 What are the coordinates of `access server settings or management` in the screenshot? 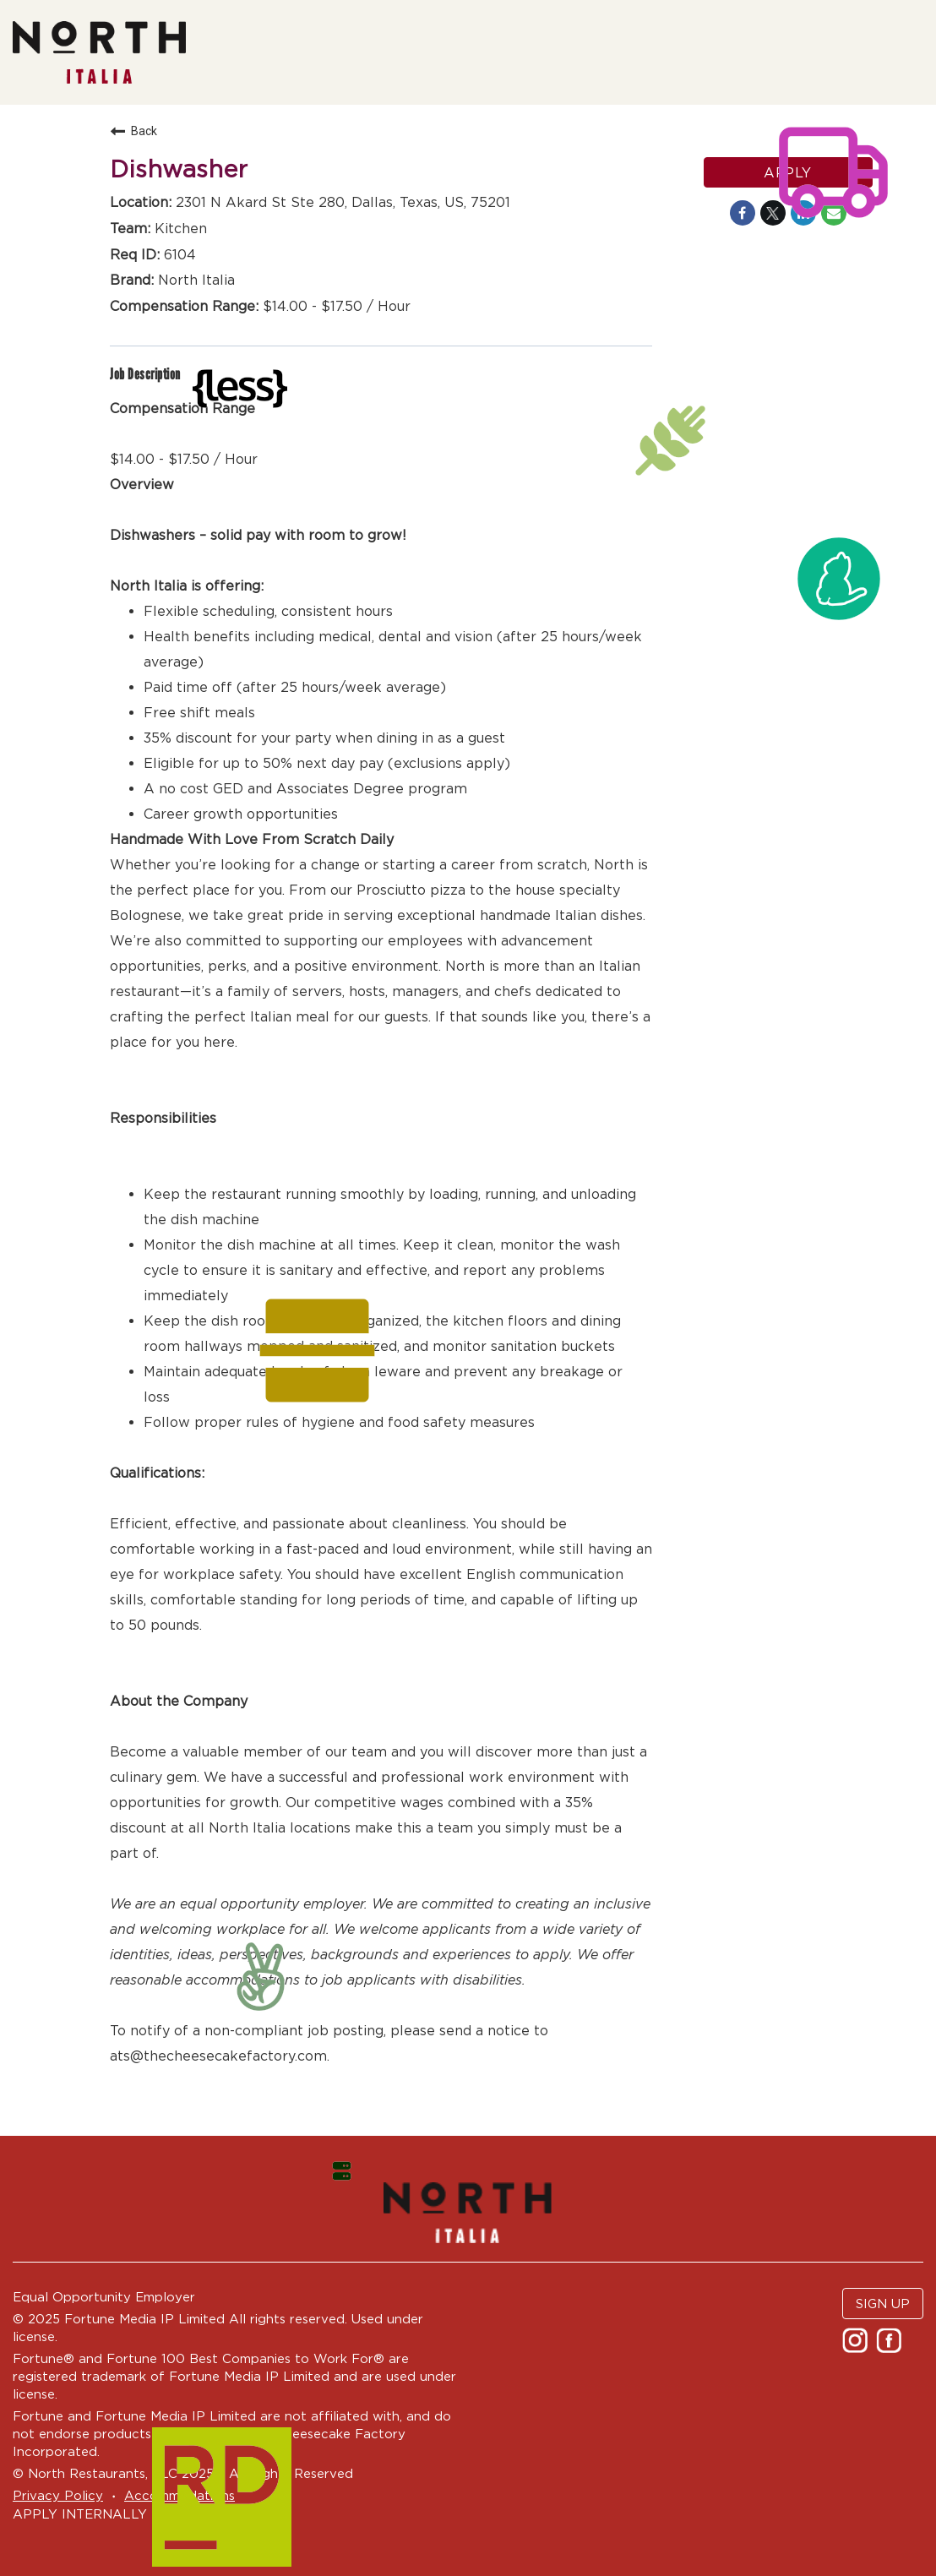 It's located at (341, 2170).